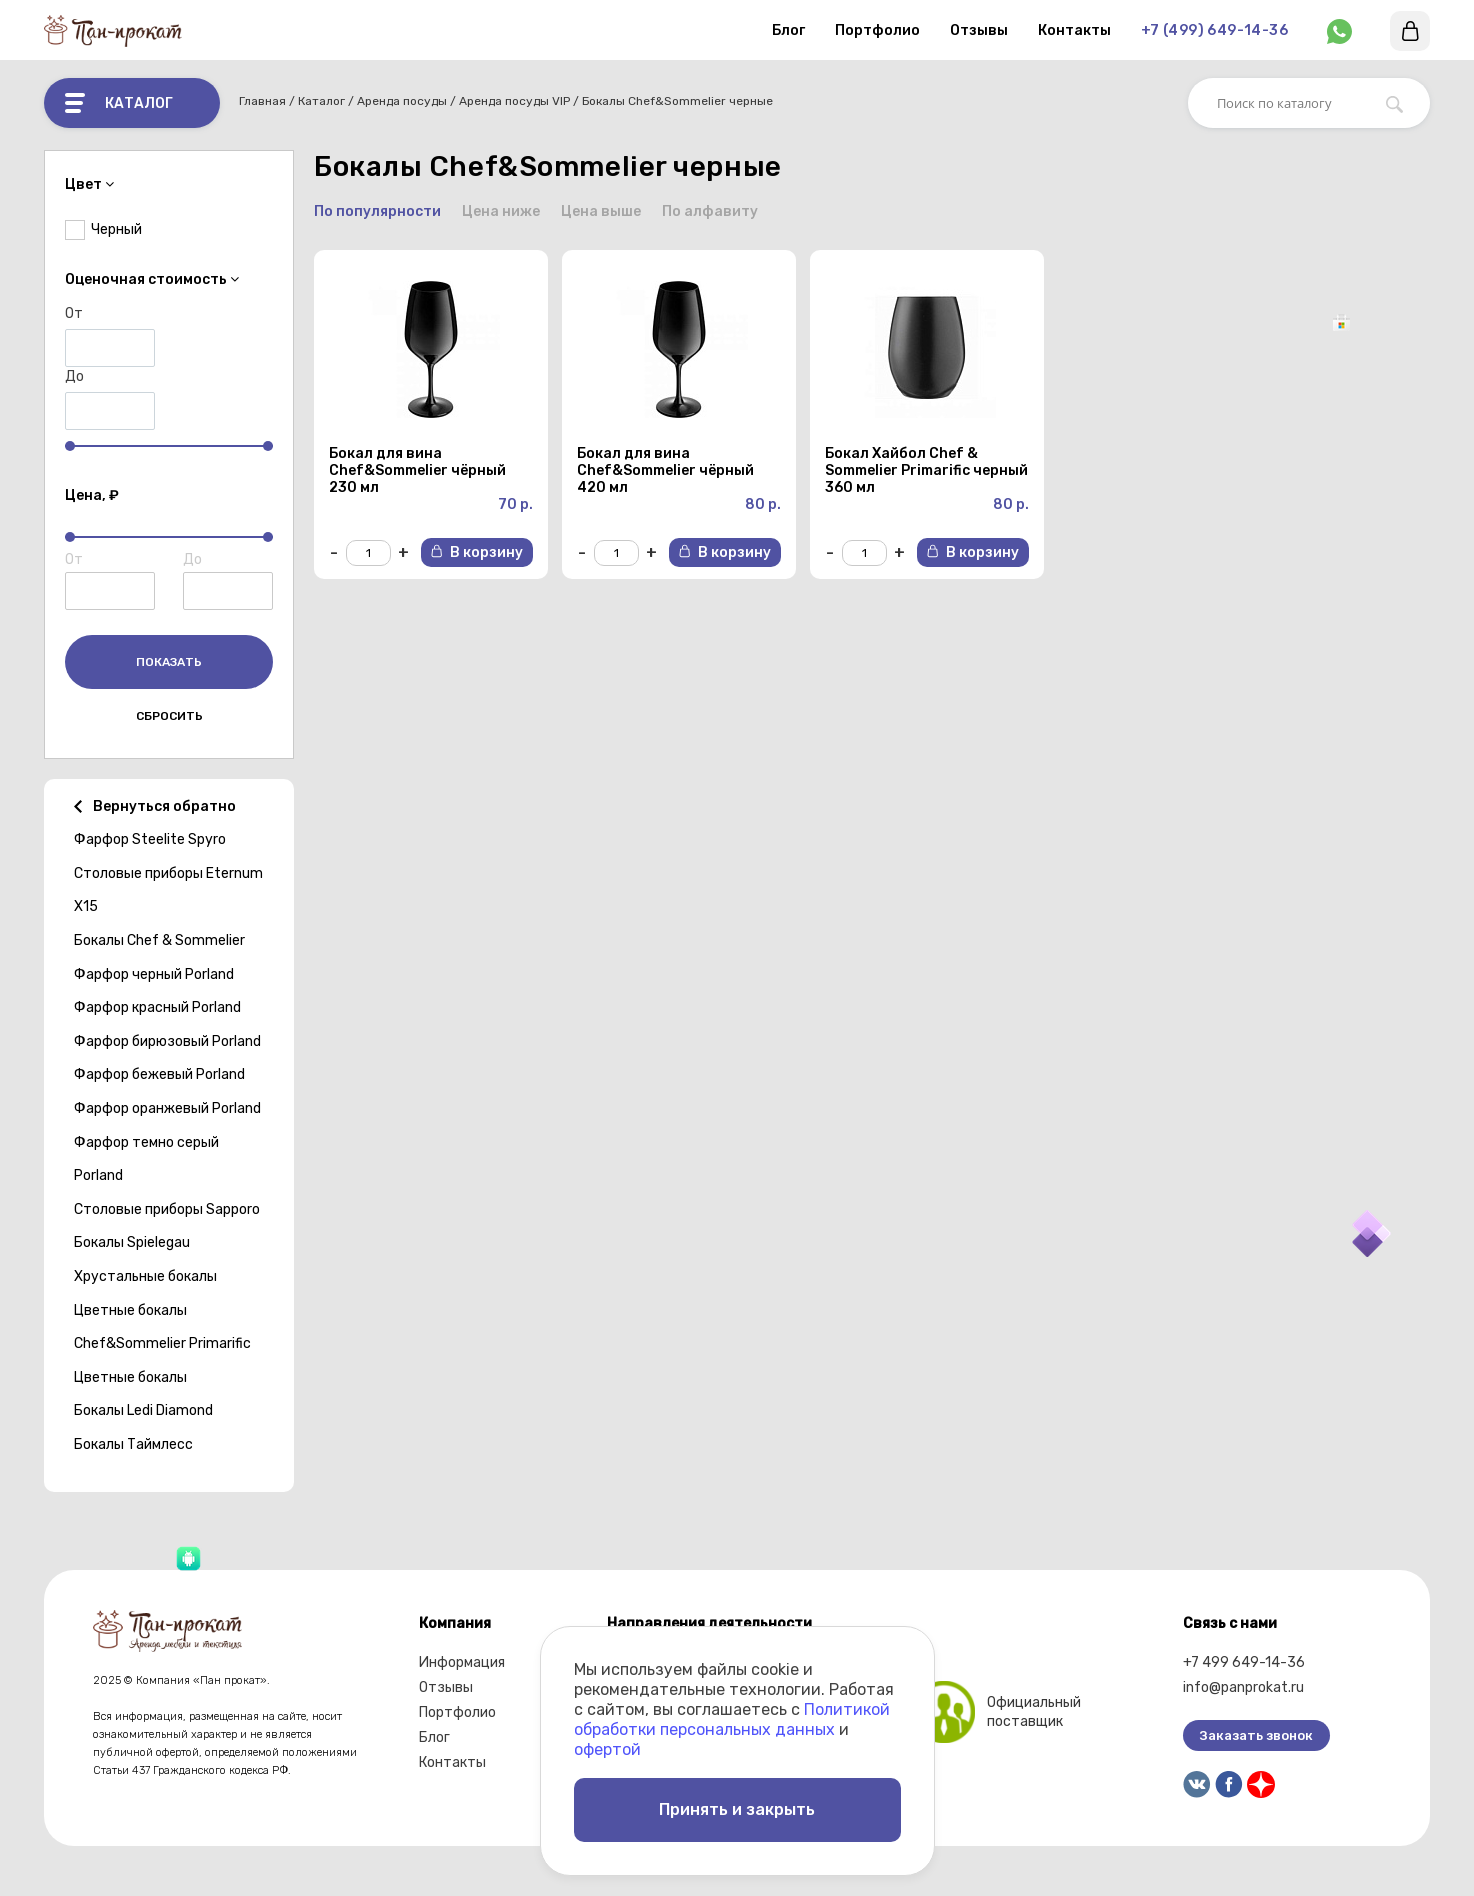  I want to click on launch anbox android emulator, so click(188, 1558).